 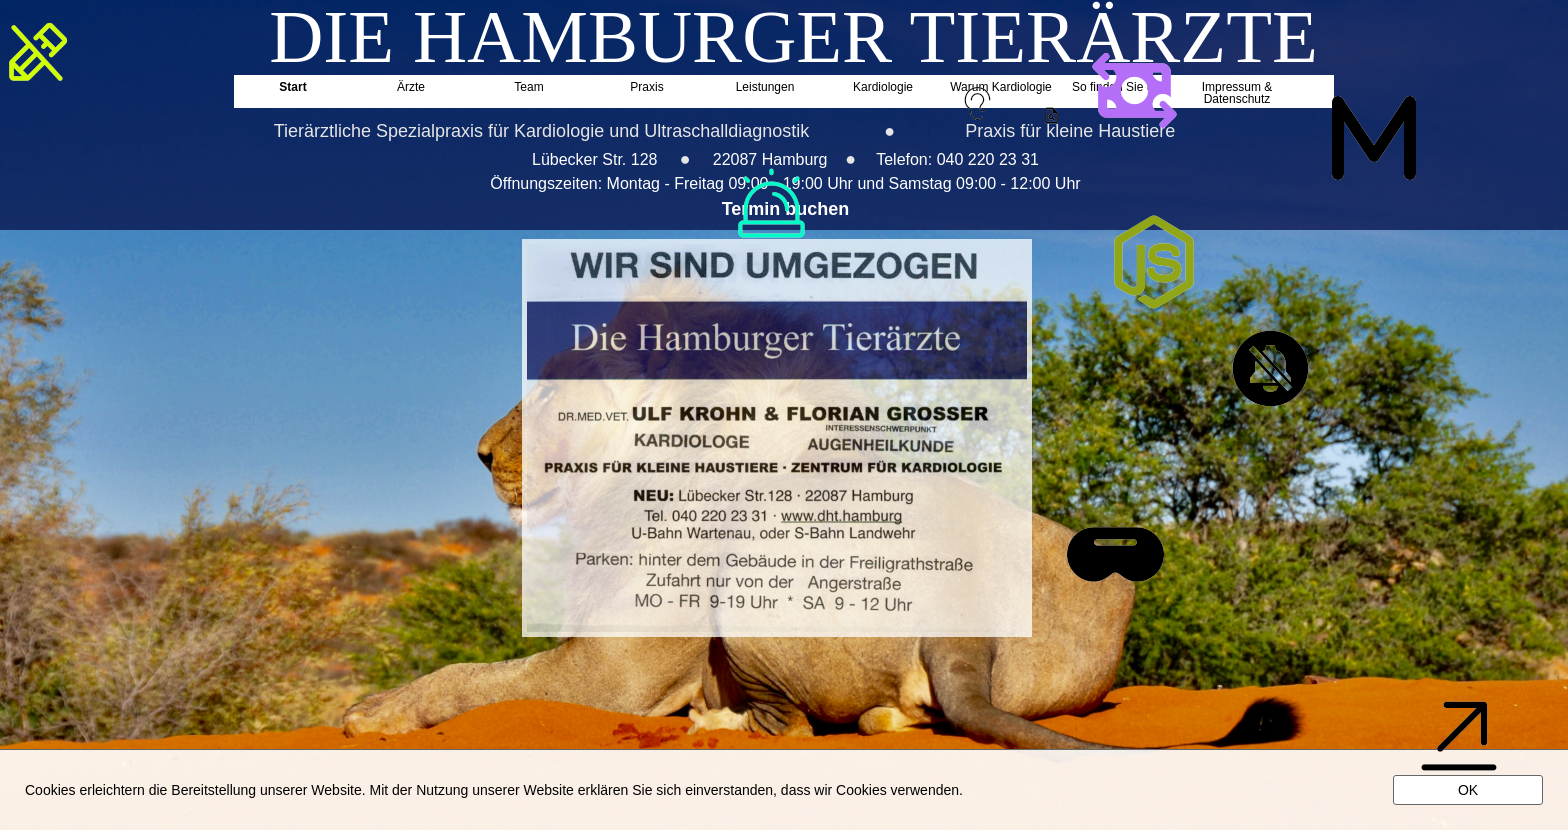 What do you see at coordinates (1374, 138) in the screenshot?
I see `indicates items starting with the letter M` at bounding box center [1374, 138].